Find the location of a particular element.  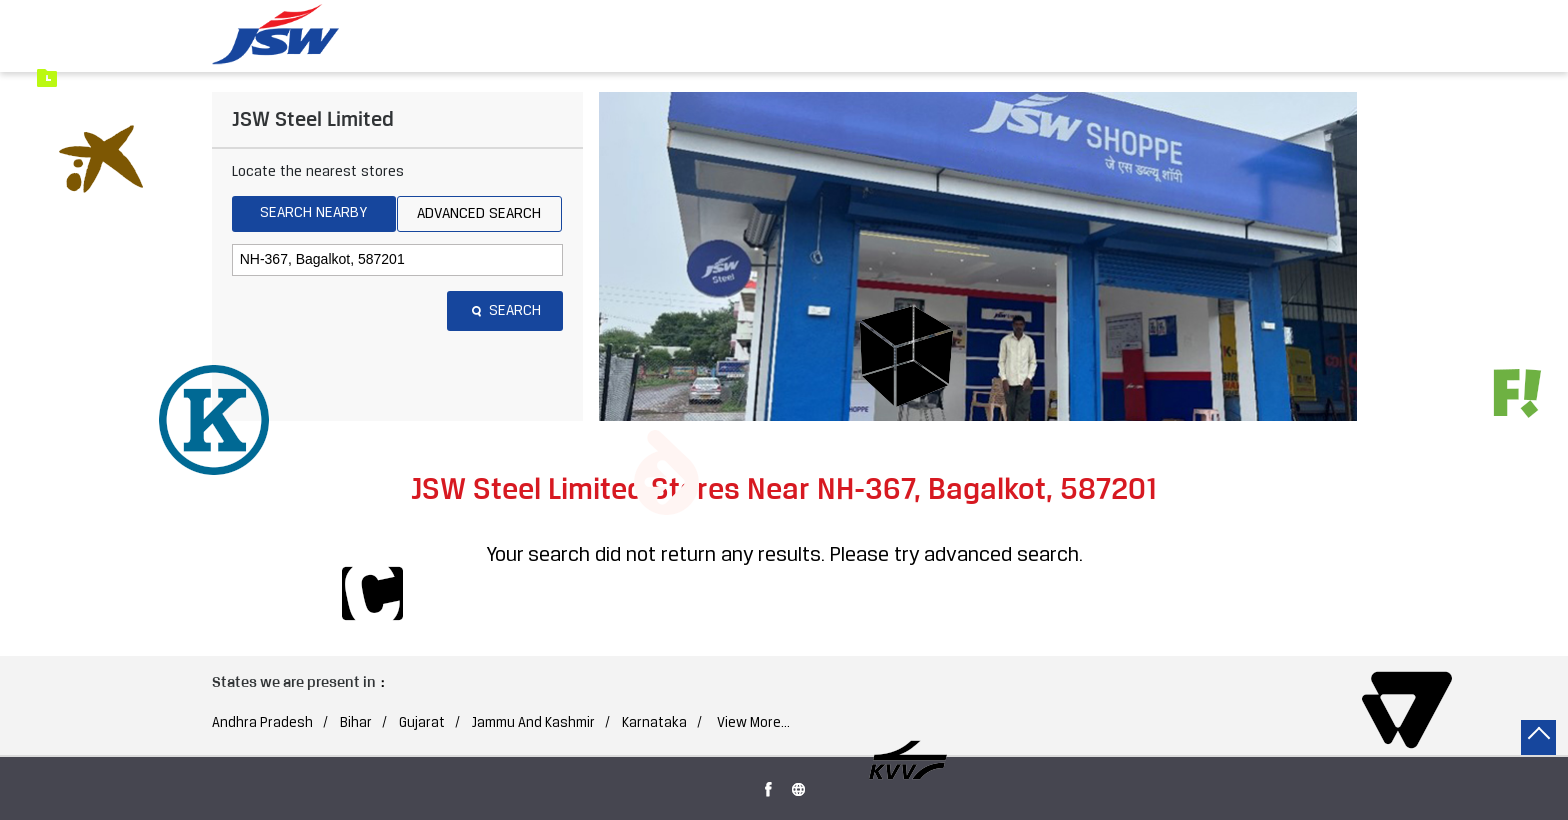

known publishing platform logo is located at coordinates (214, 420).